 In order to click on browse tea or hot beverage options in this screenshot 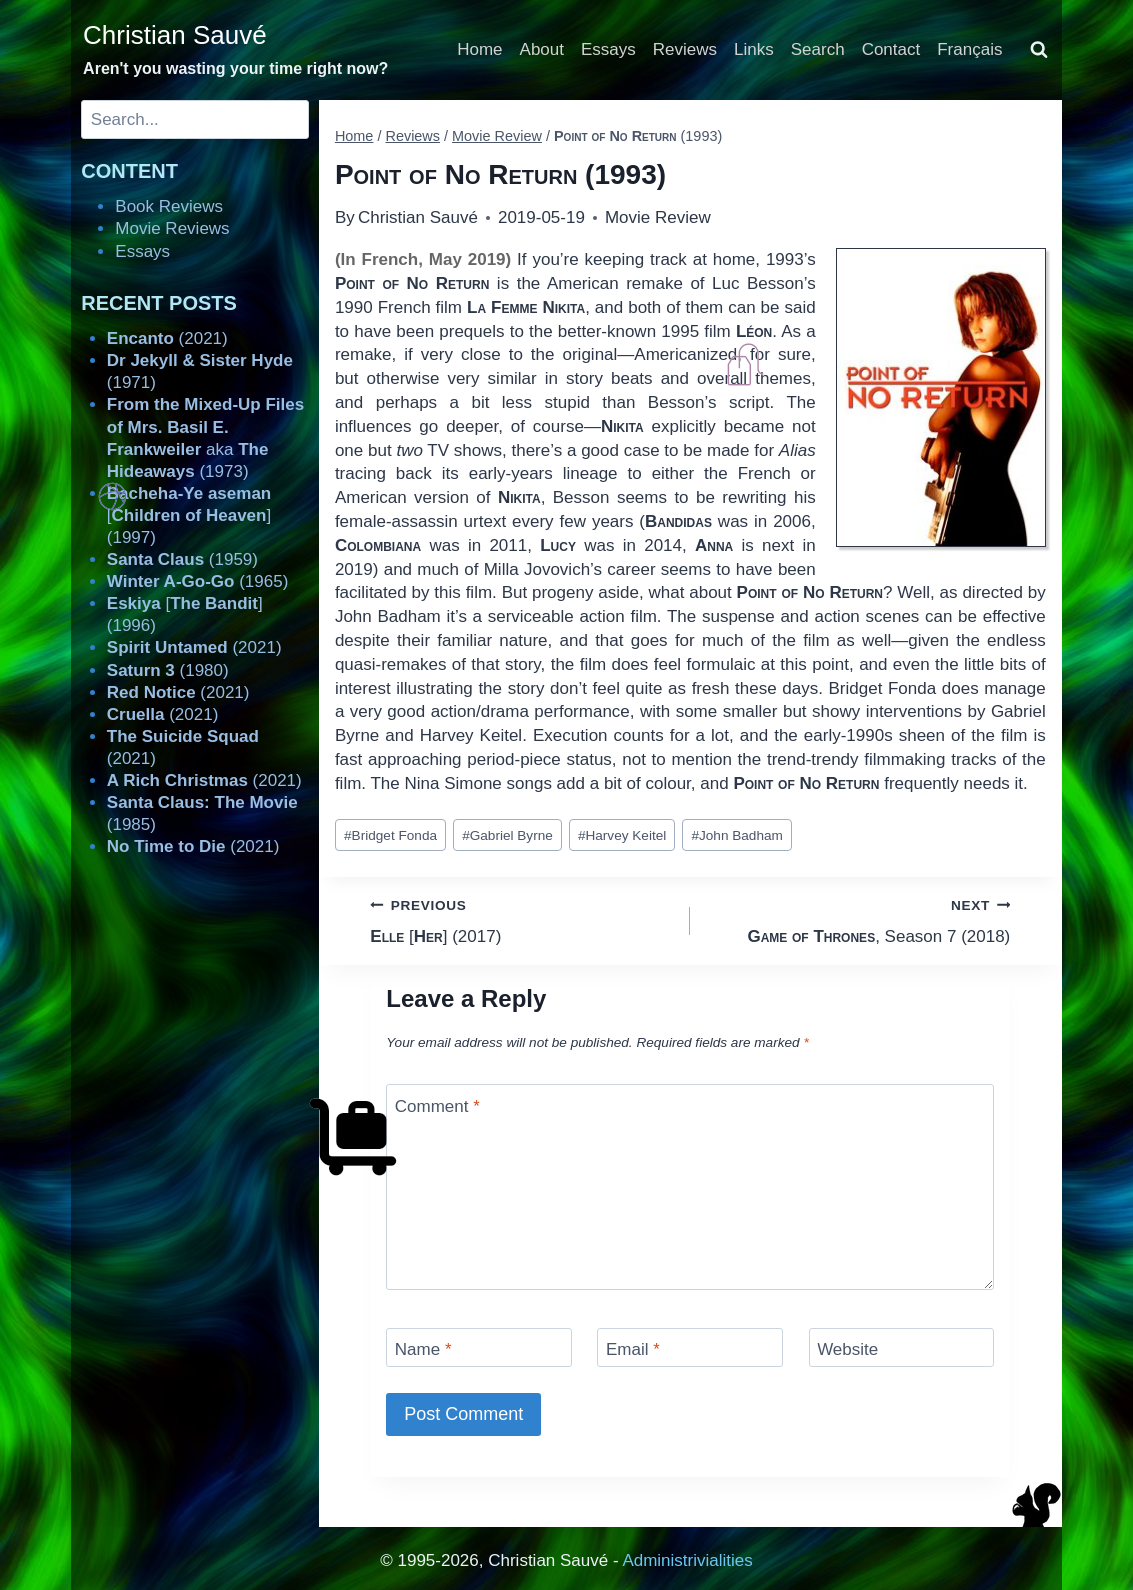, I will do `click(744, 366)`.